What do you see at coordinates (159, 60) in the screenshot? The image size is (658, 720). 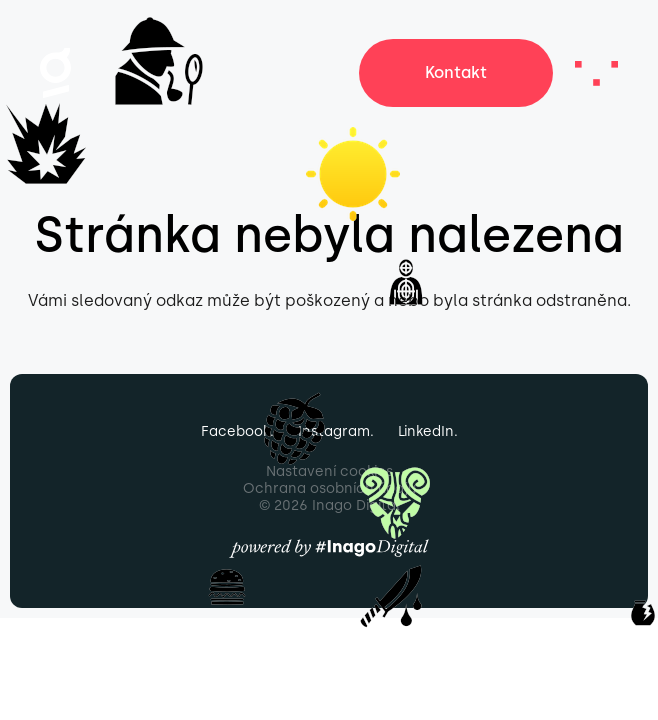 I see `search or investigate content` at bounding box center [159, 60].